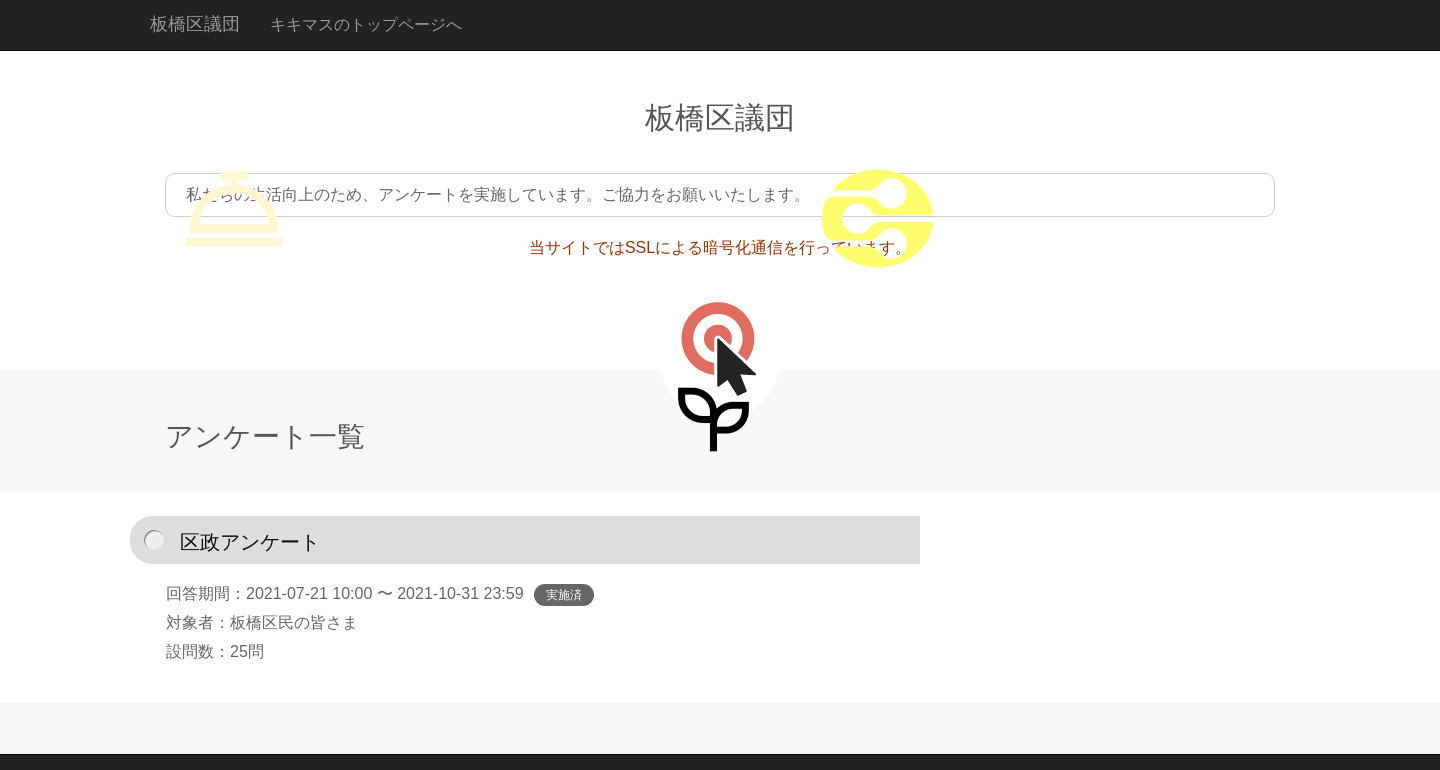  Describe the element at coordinates (234, 211) in the screenshot. I see `request customer service or support` at that location.